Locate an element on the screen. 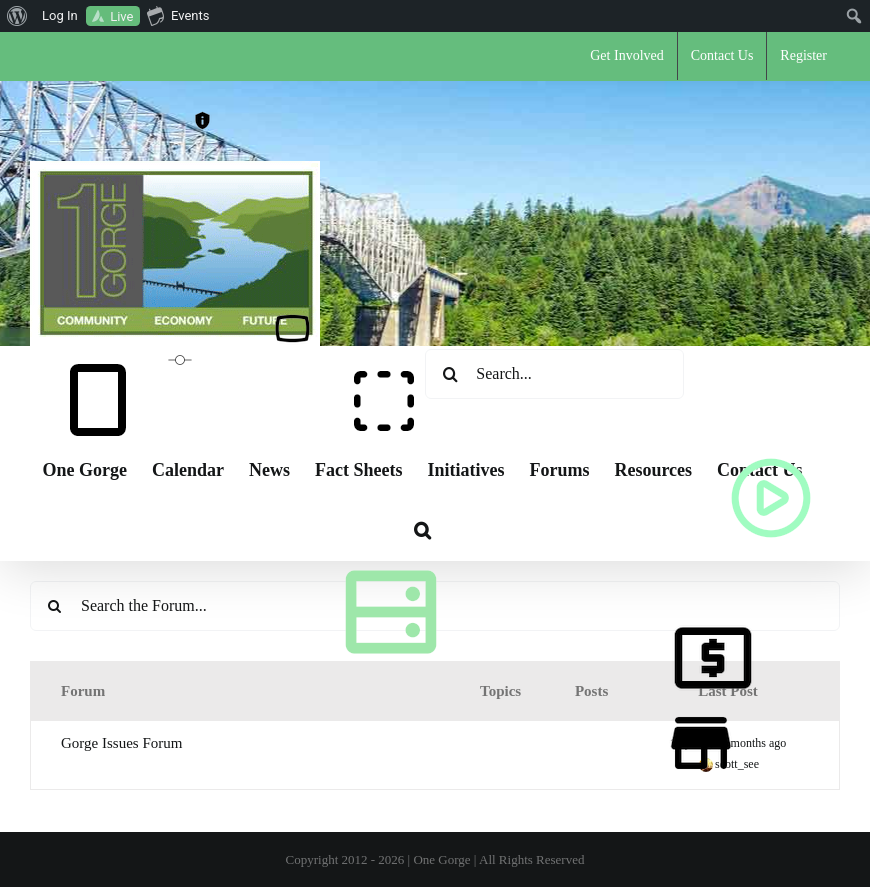  access storage drives or disk management is located at coordinates (391, 612).